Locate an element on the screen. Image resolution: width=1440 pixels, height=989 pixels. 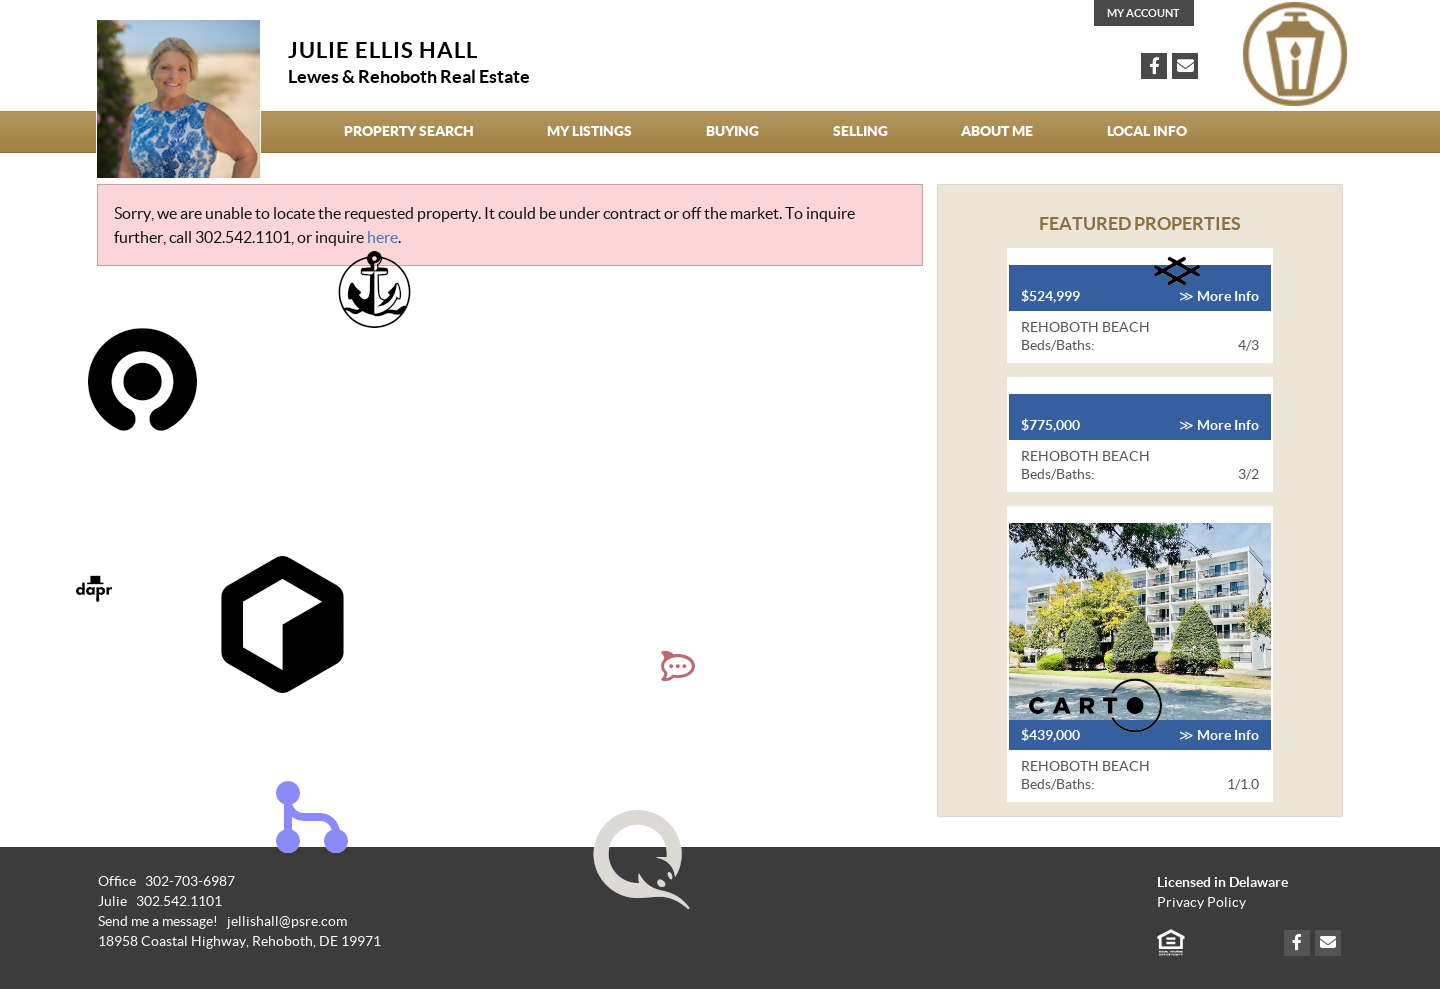
oxc javascript toolchain logo is located at coordinates (374, 289).